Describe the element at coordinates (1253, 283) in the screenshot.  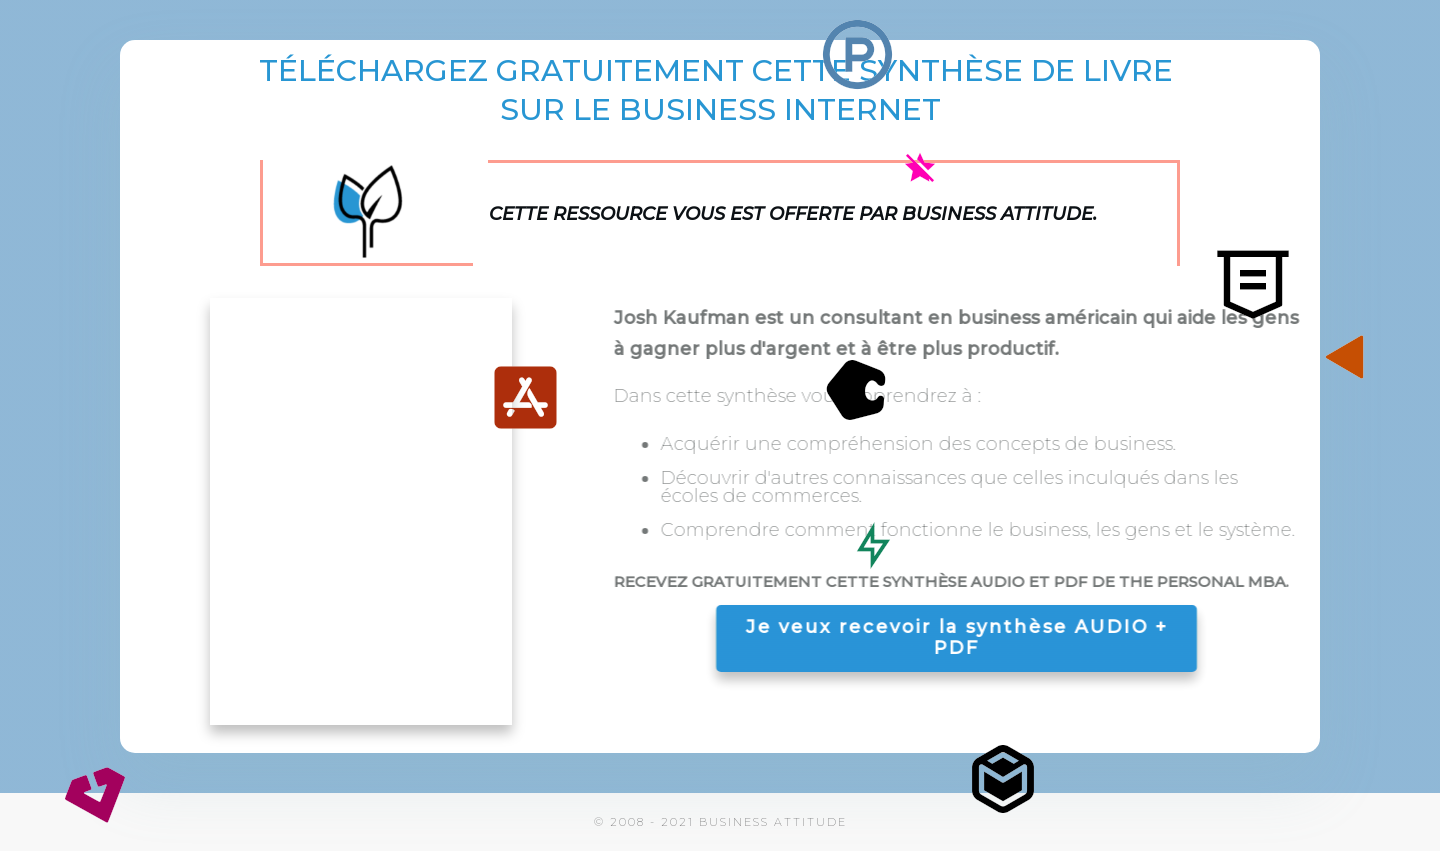
I see `view honors or awards badge` at that location.